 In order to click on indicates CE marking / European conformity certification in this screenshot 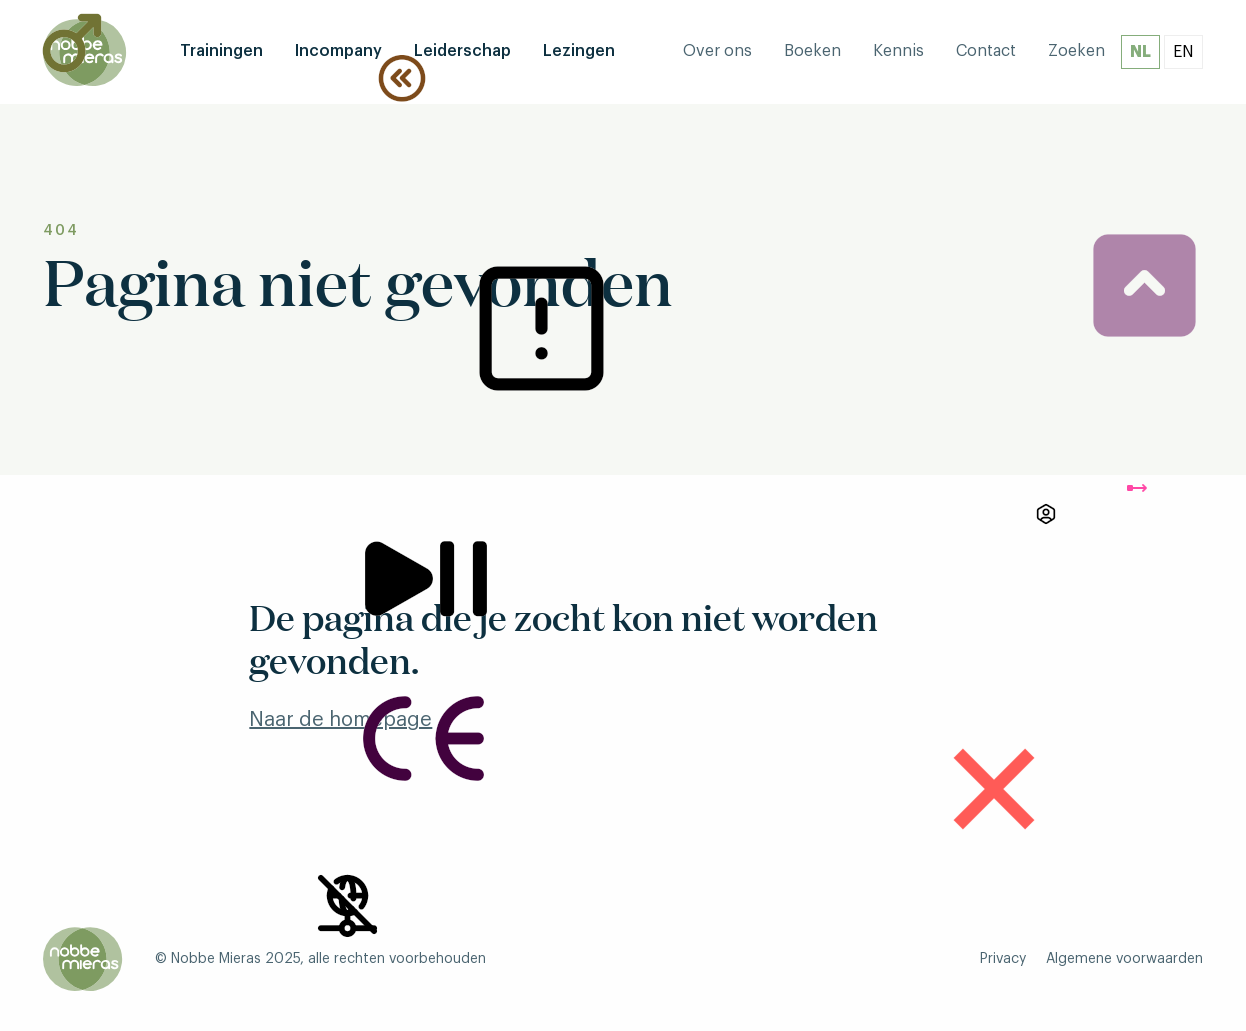, I will do `click(423, 738)`.